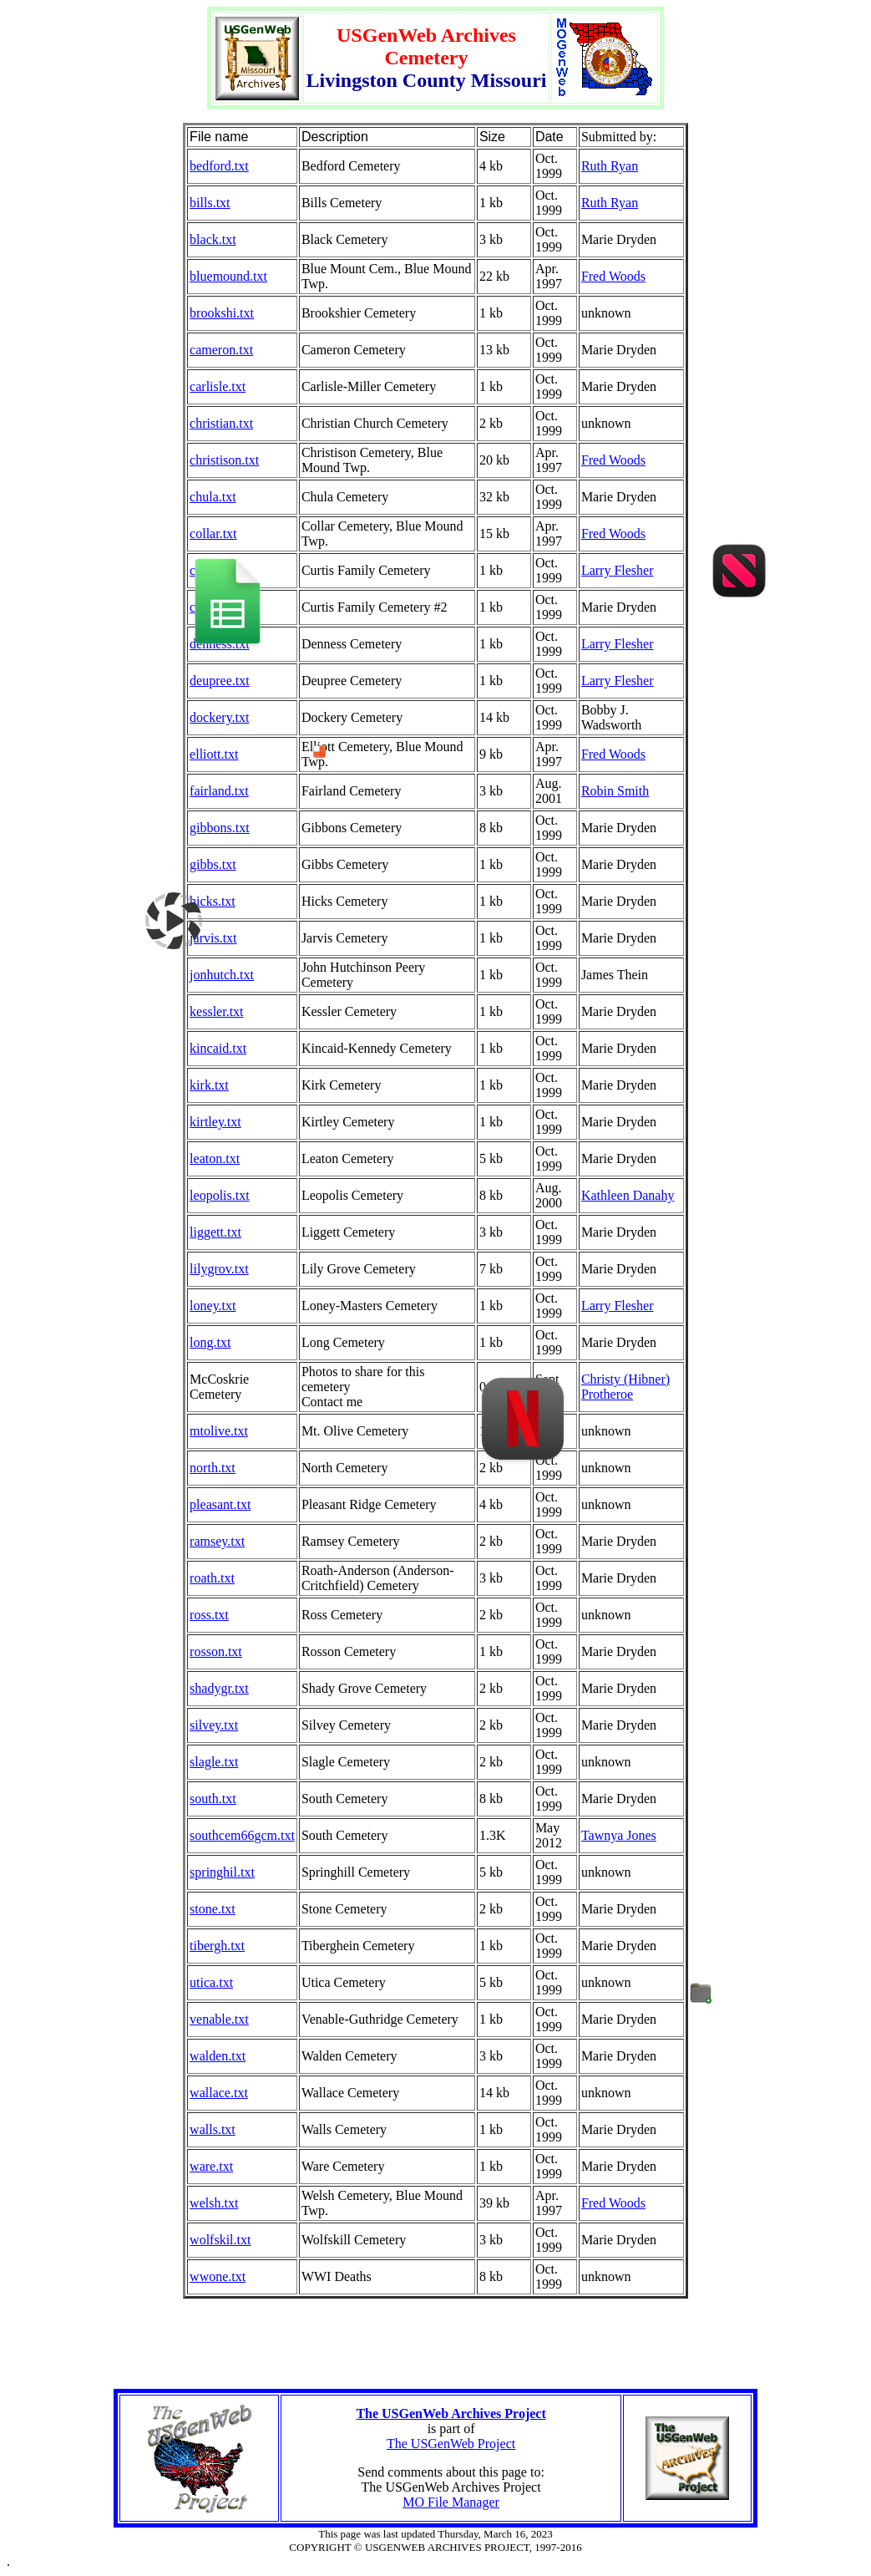 The image size is (871, 2576). What do you see at coordinates (319, 751) in the screenshot?
I see `switch to the top-left workspace` at bounding box center [319, 751].